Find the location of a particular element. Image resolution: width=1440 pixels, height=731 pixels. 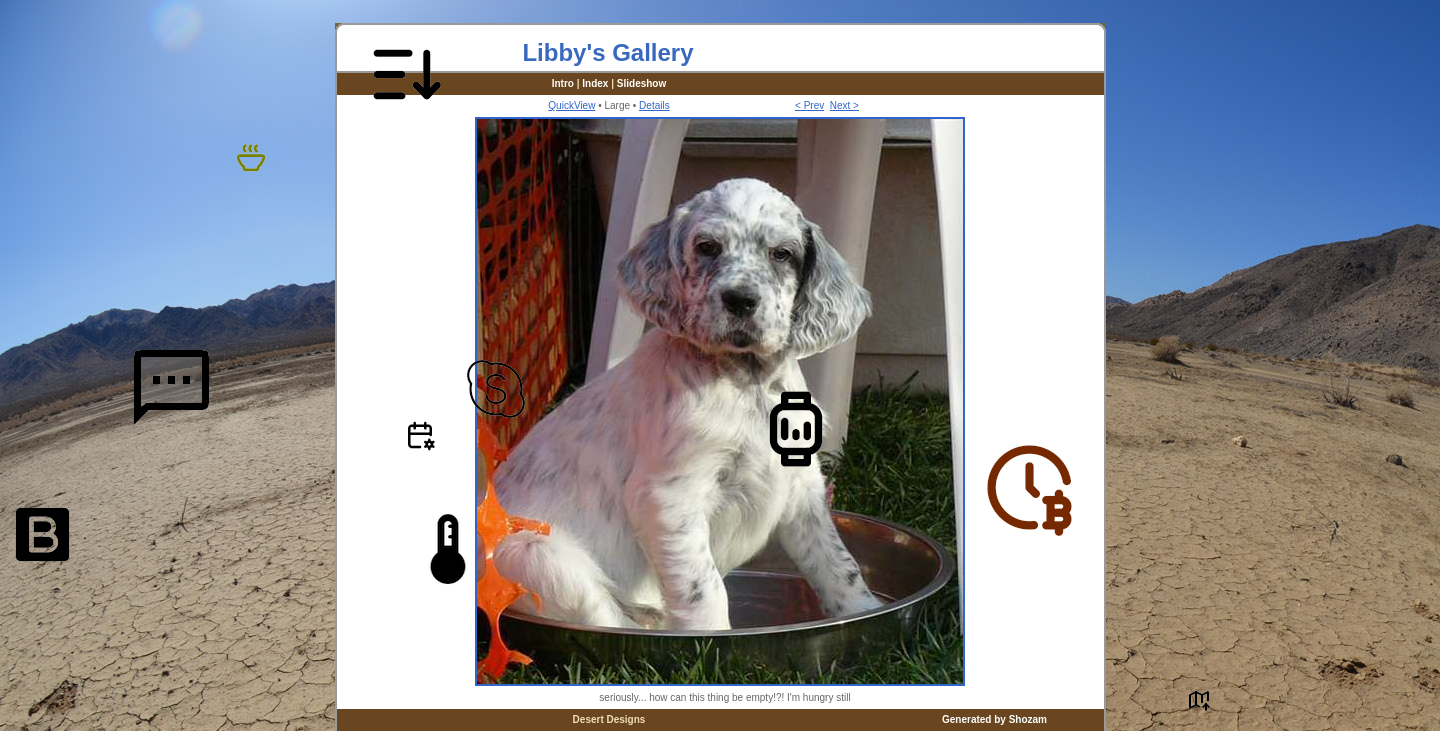

browse soup or hot food options is located at coordinates (251, 157).